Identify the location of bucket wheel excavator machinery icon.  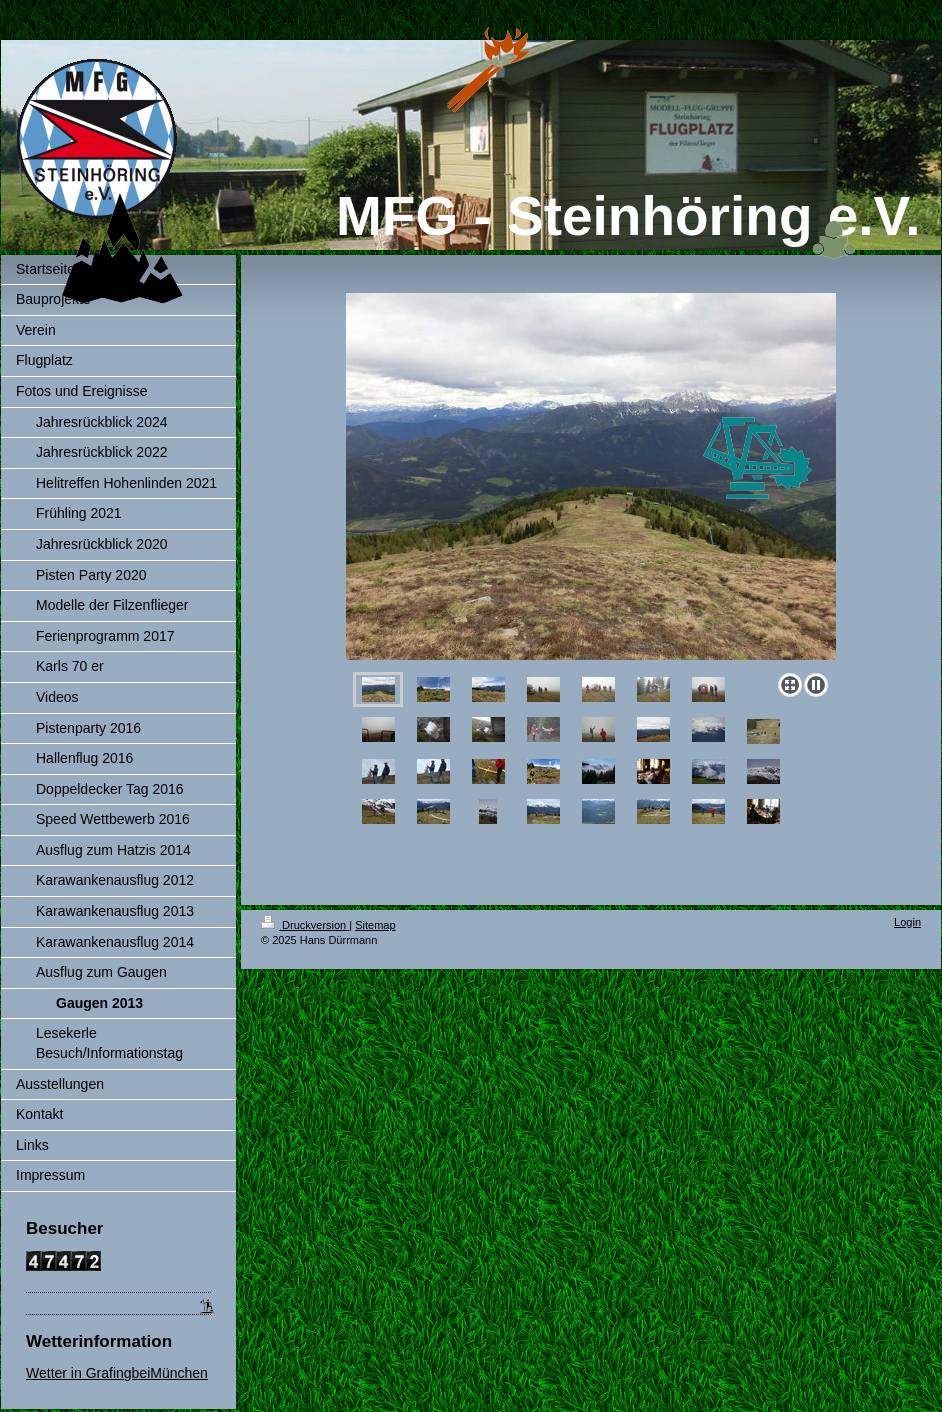
(756, 454).